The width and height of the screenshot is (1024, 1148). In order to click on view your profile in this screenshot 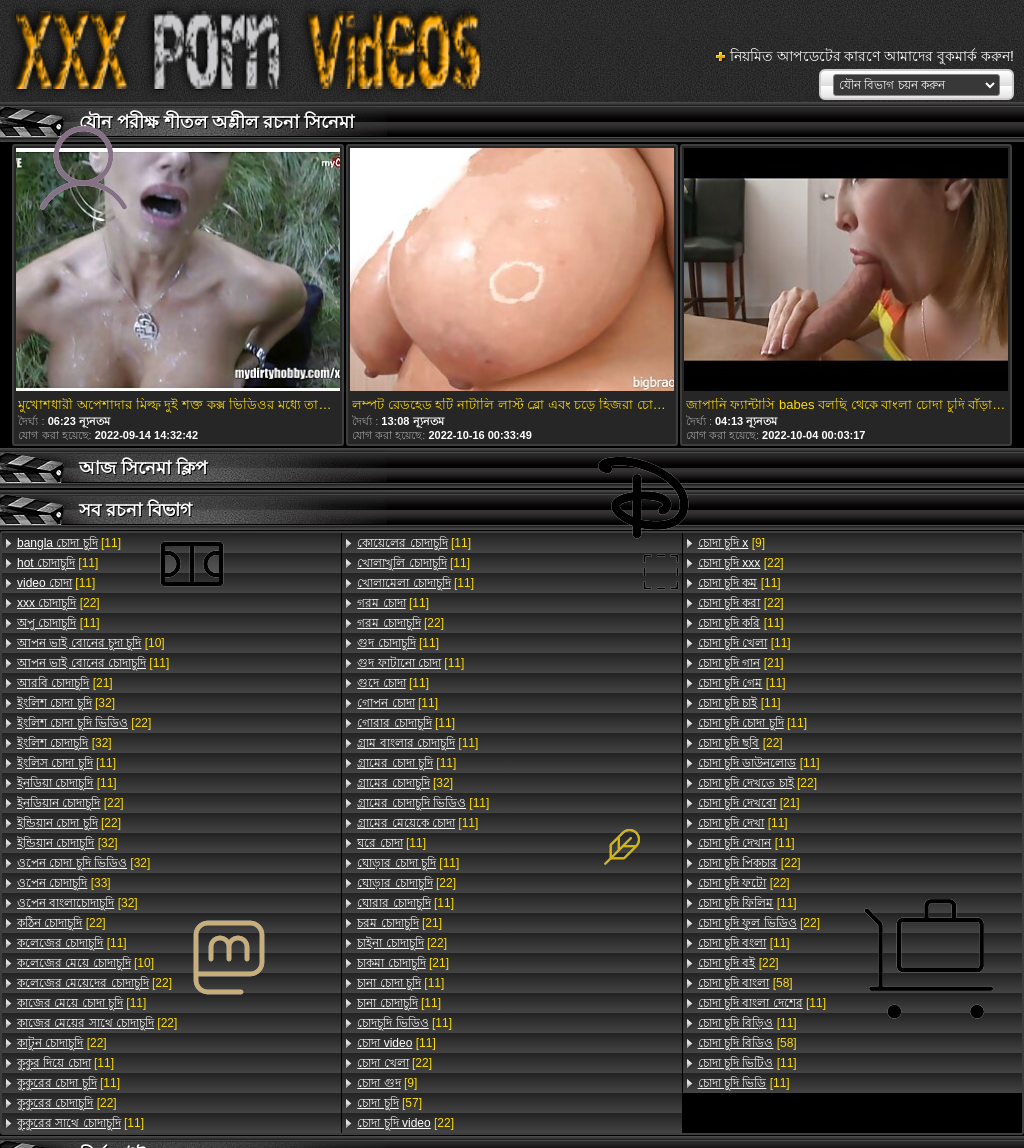, I will do `click(83, 169)`.